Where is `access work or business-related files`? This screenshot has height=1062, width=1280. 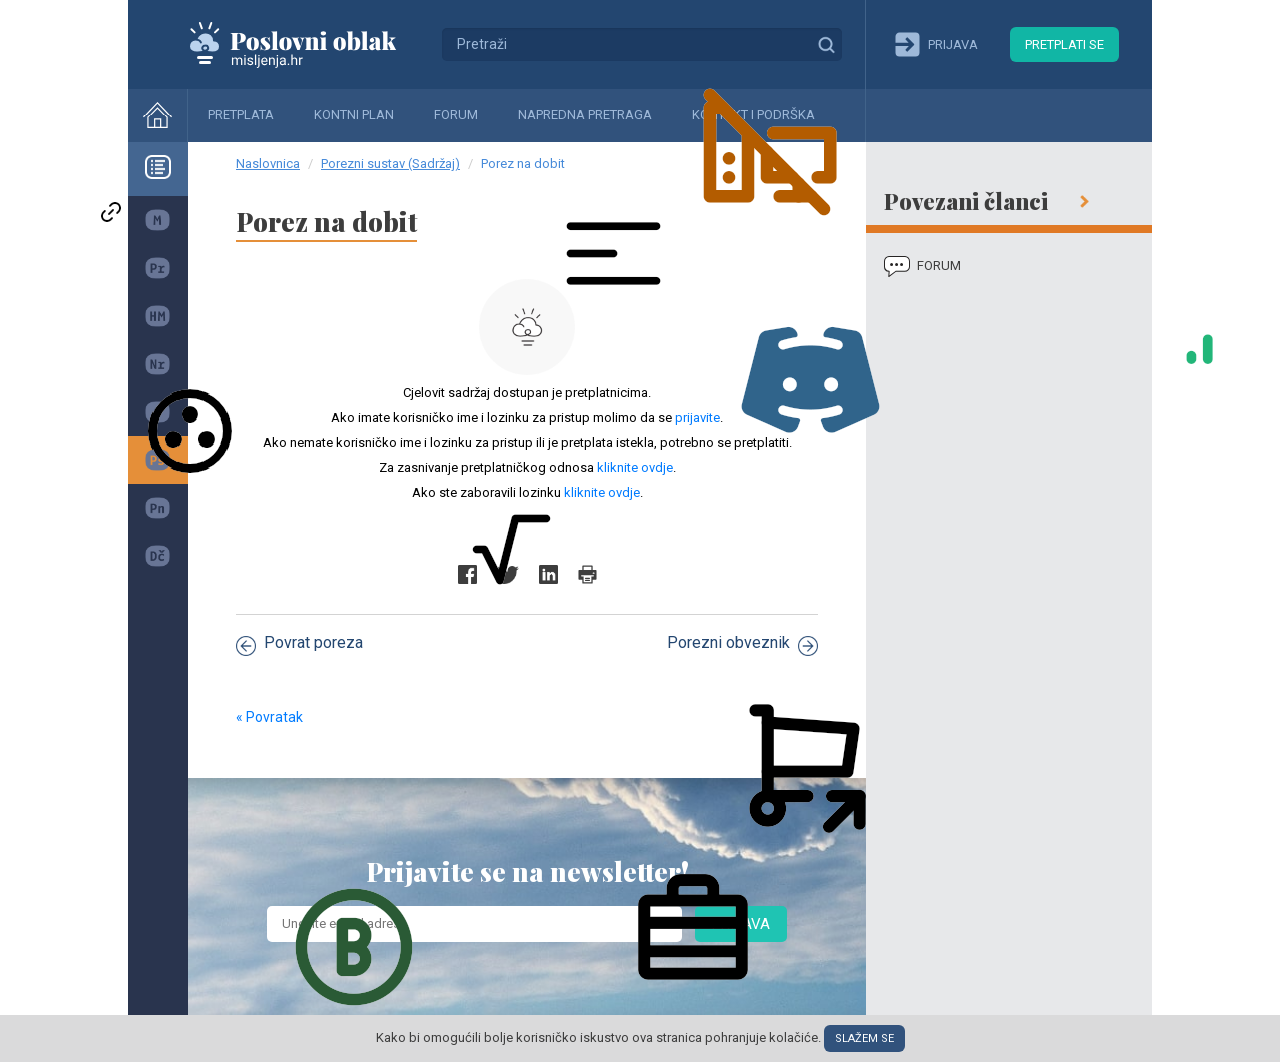
access work or business-related files is located at coordinates (693, 933).